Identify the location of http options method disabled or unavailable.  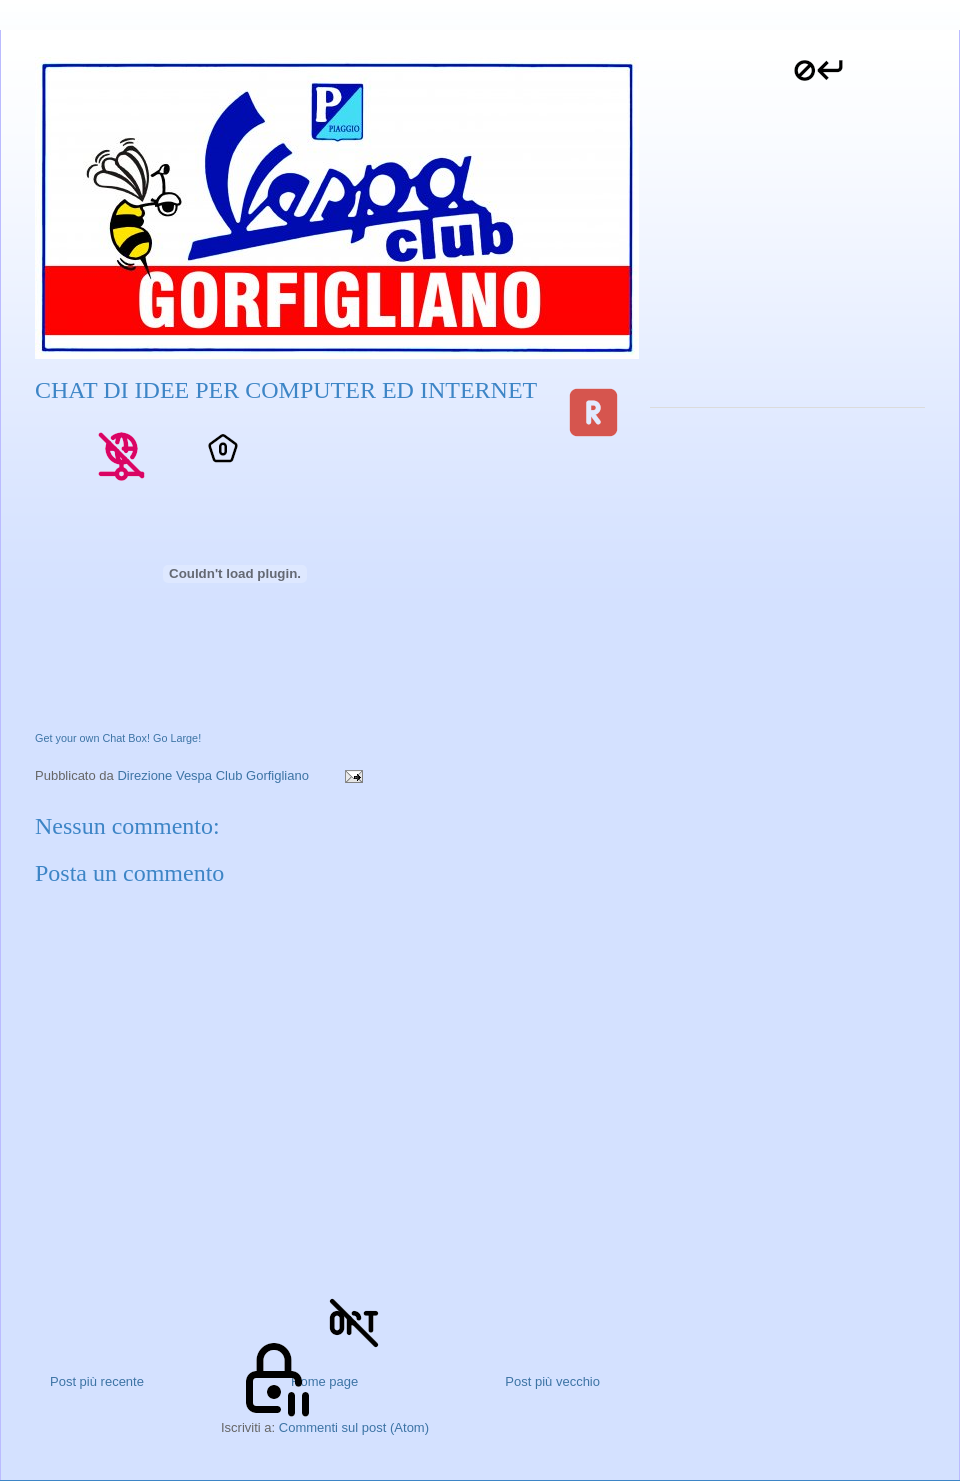
(354, 1323).